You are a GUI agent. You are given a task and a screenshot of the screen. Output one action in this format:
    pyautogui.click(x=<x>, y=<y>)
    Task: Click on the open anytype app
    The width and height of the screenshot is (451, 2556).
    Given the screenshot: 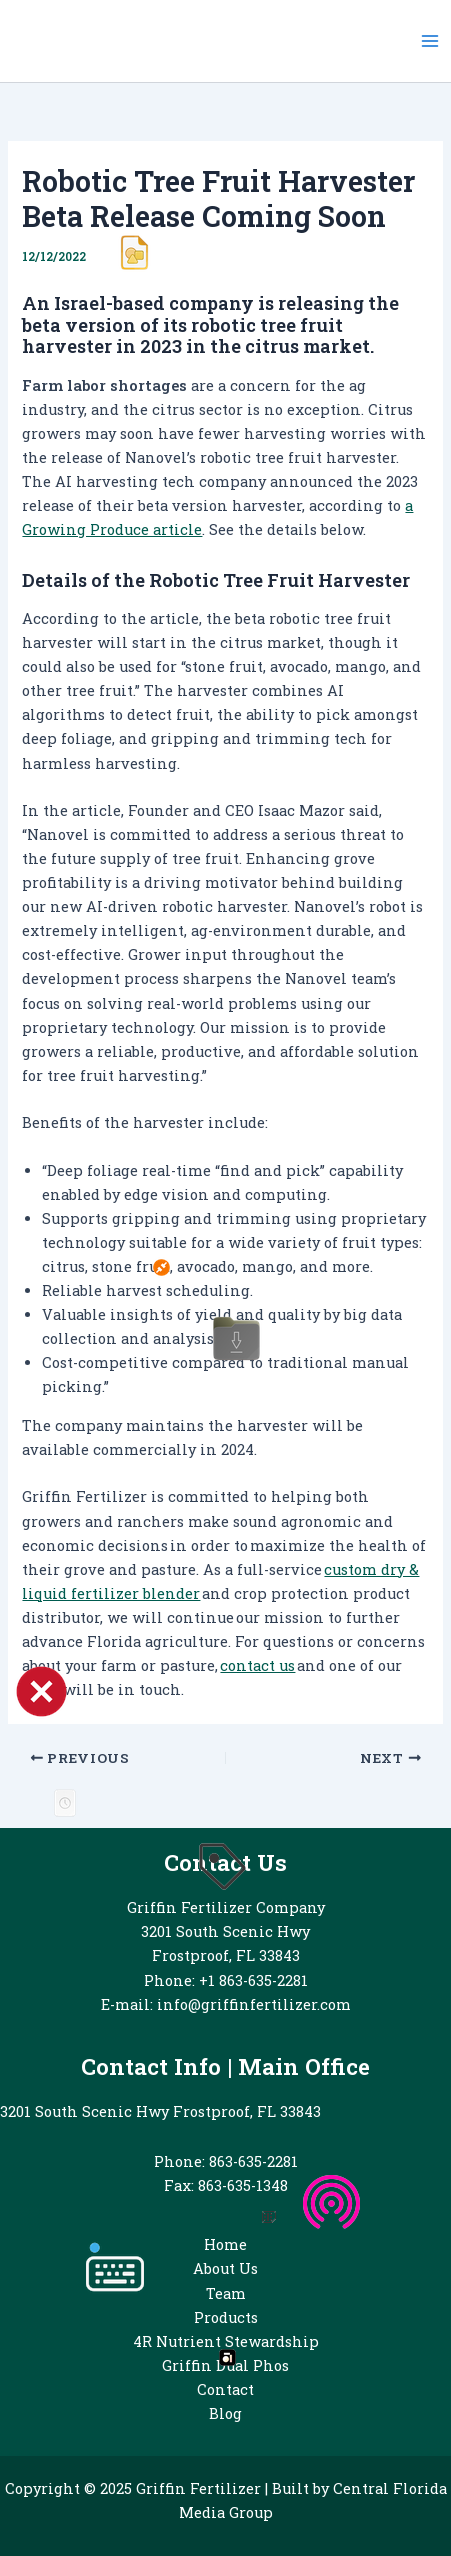 What is the action you would take?
    pyautogui.click(x=227, y=2357)
    